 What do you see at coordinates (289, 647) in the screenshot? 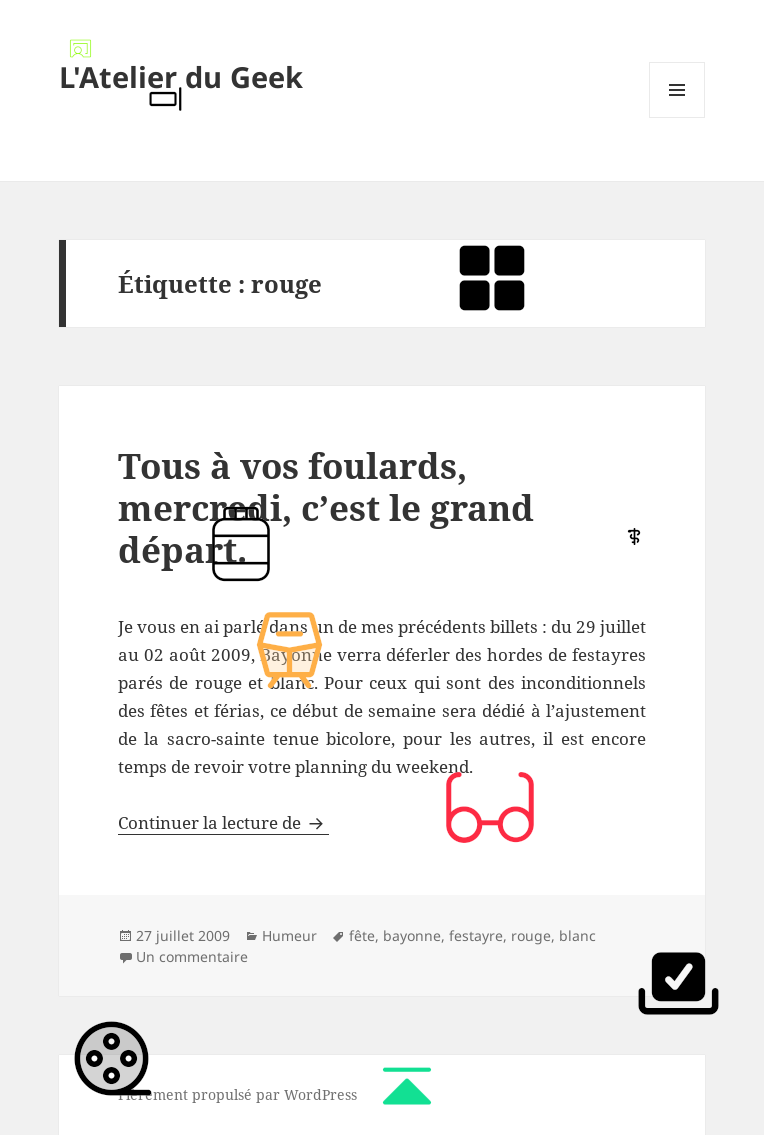
I see `view regional train schedules` at bounding box center [289, 647].